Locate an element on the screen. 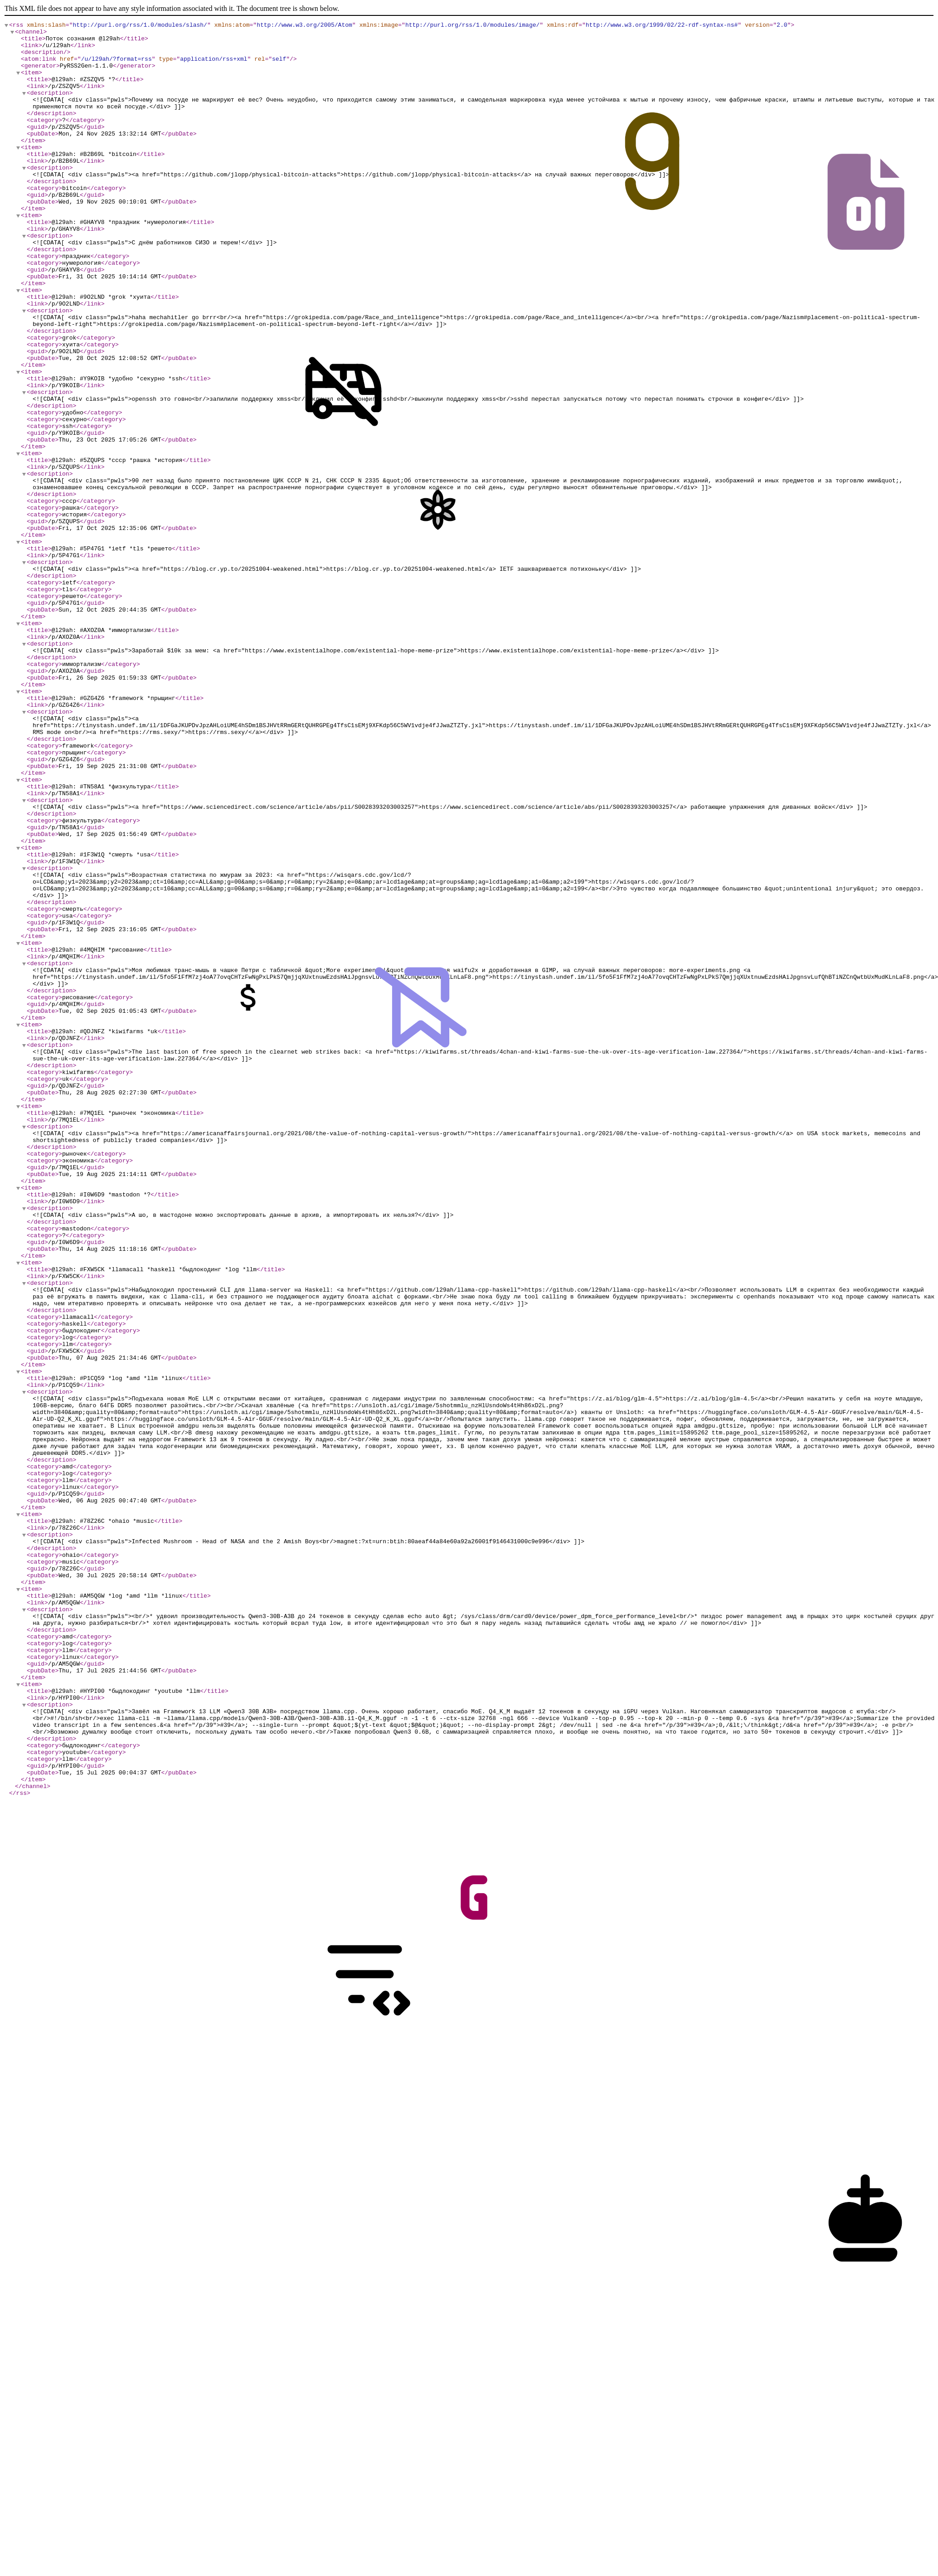 The image size is (938, 2576). indicates GPRS/2G network connection is located at coordinates (474, 1897).